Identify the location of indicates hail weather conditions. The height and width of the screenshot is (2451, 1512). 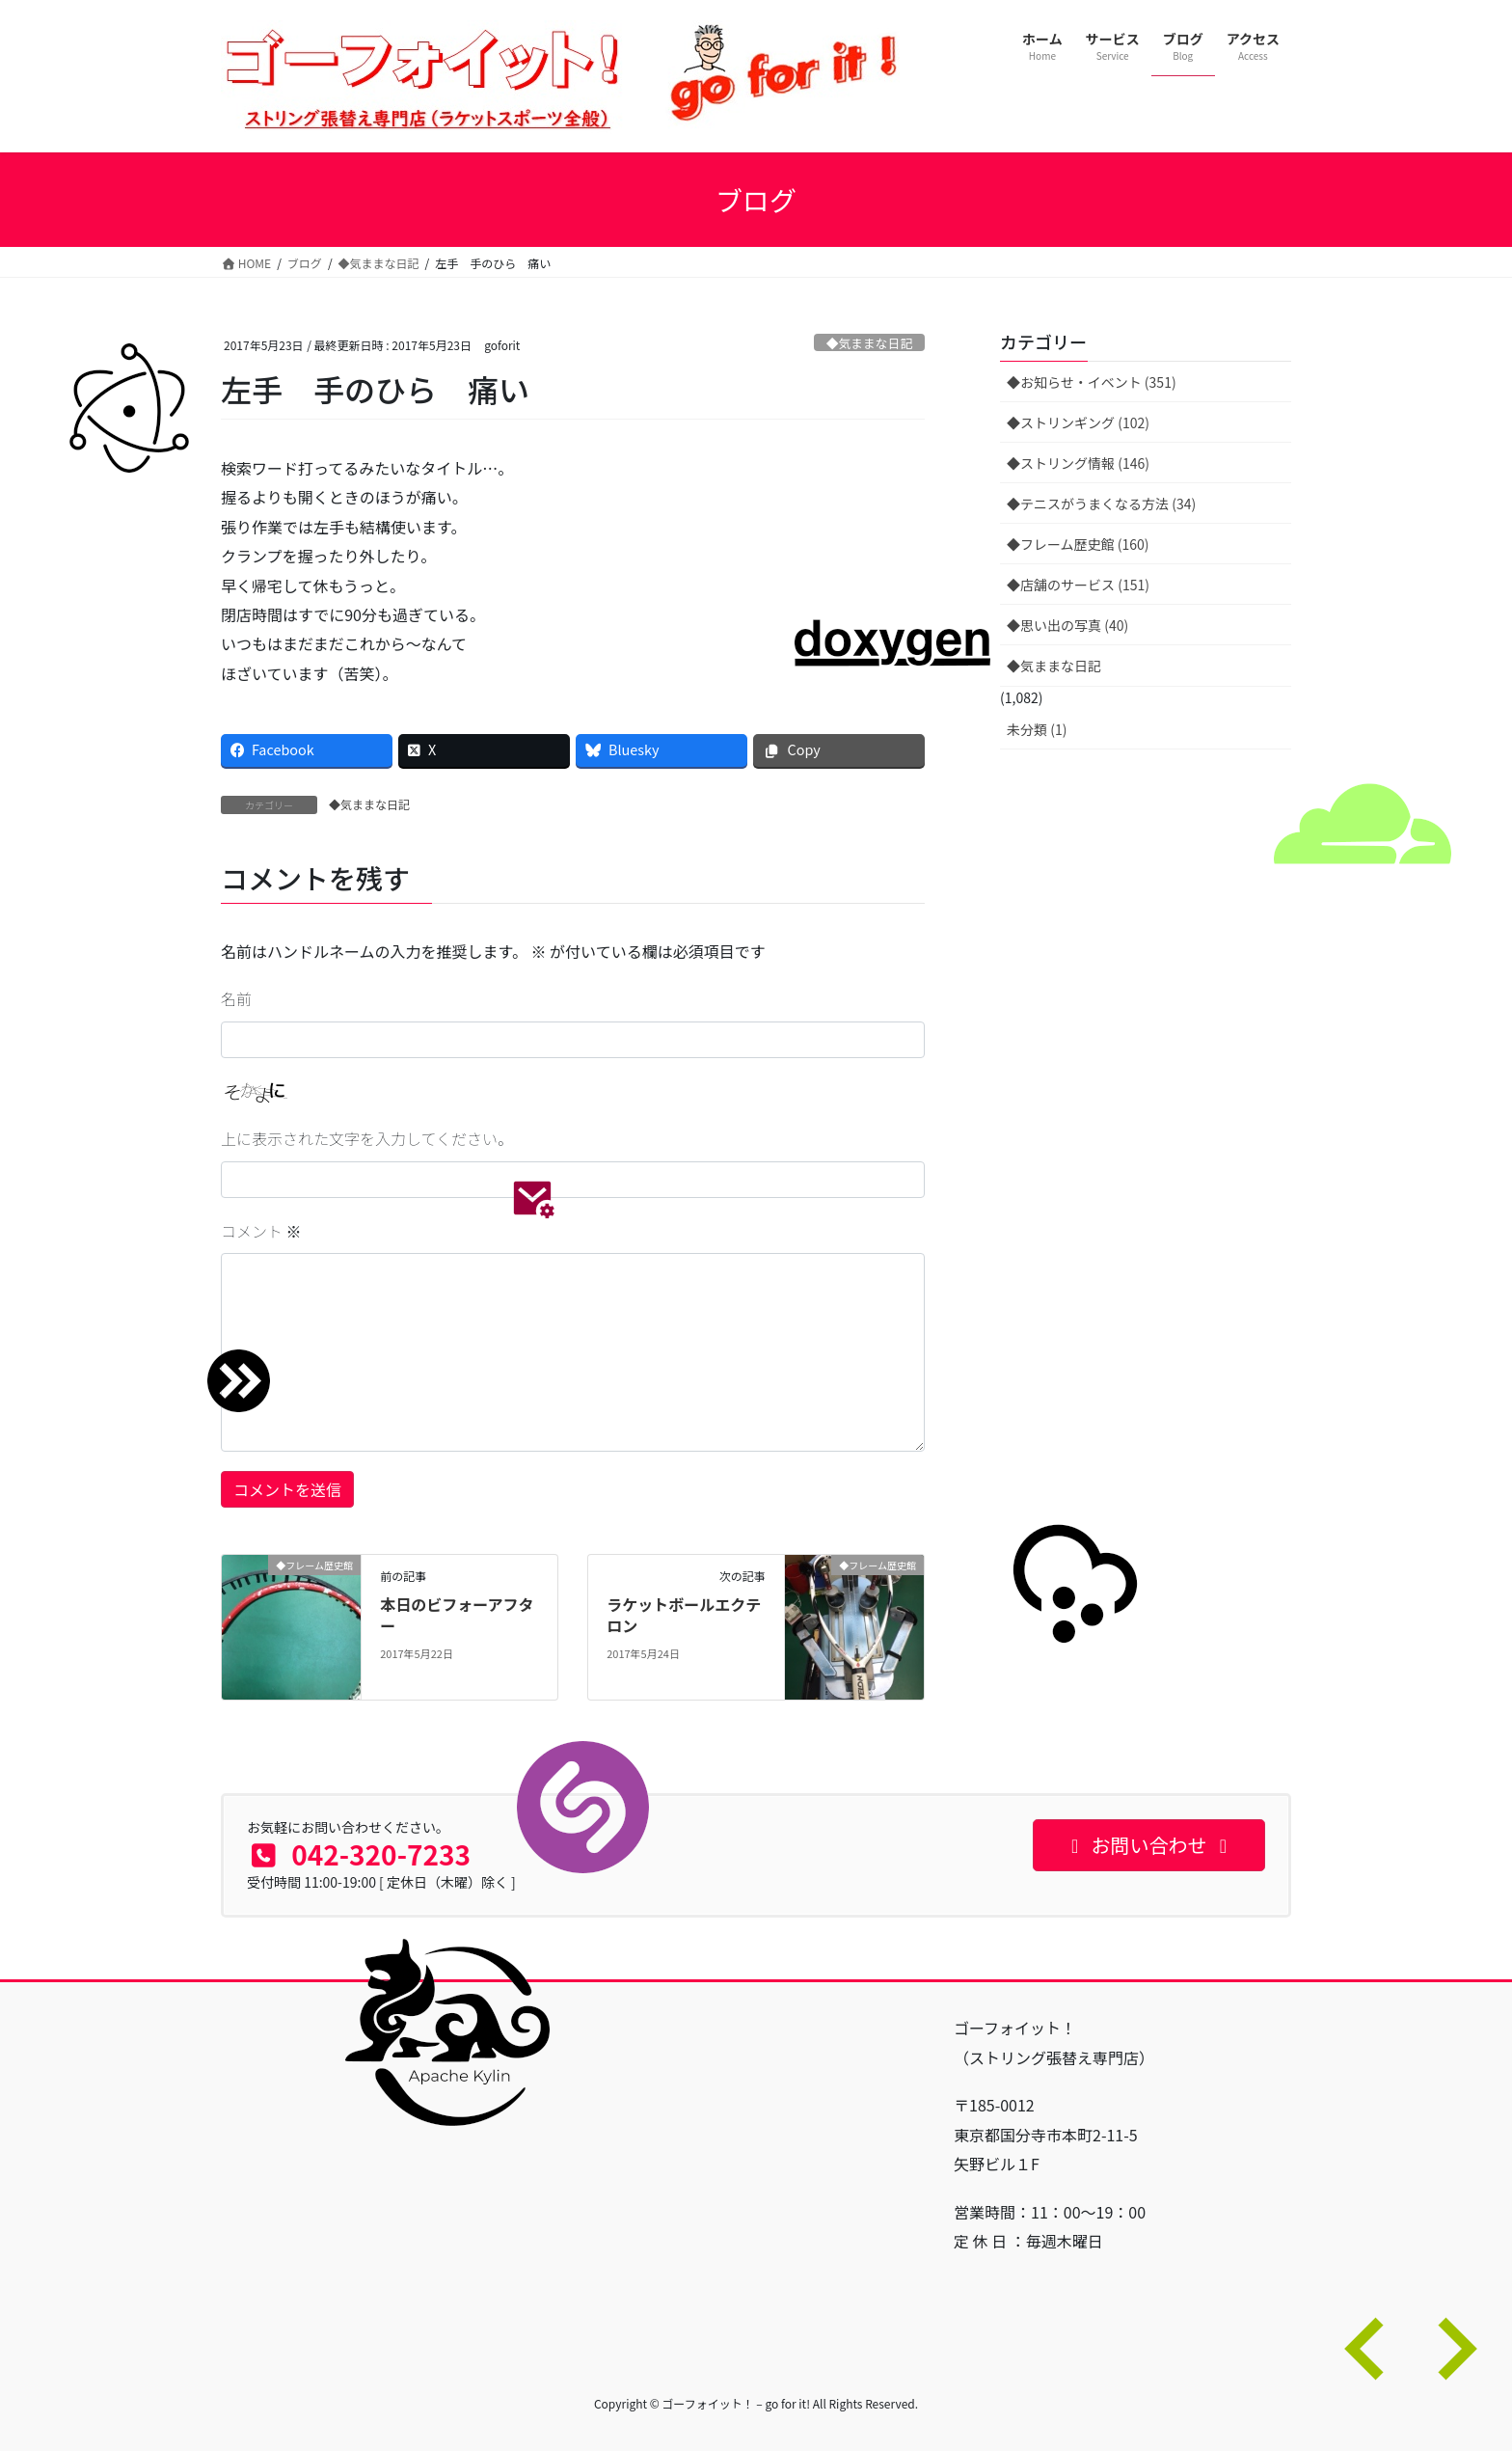
(1075, 1581).